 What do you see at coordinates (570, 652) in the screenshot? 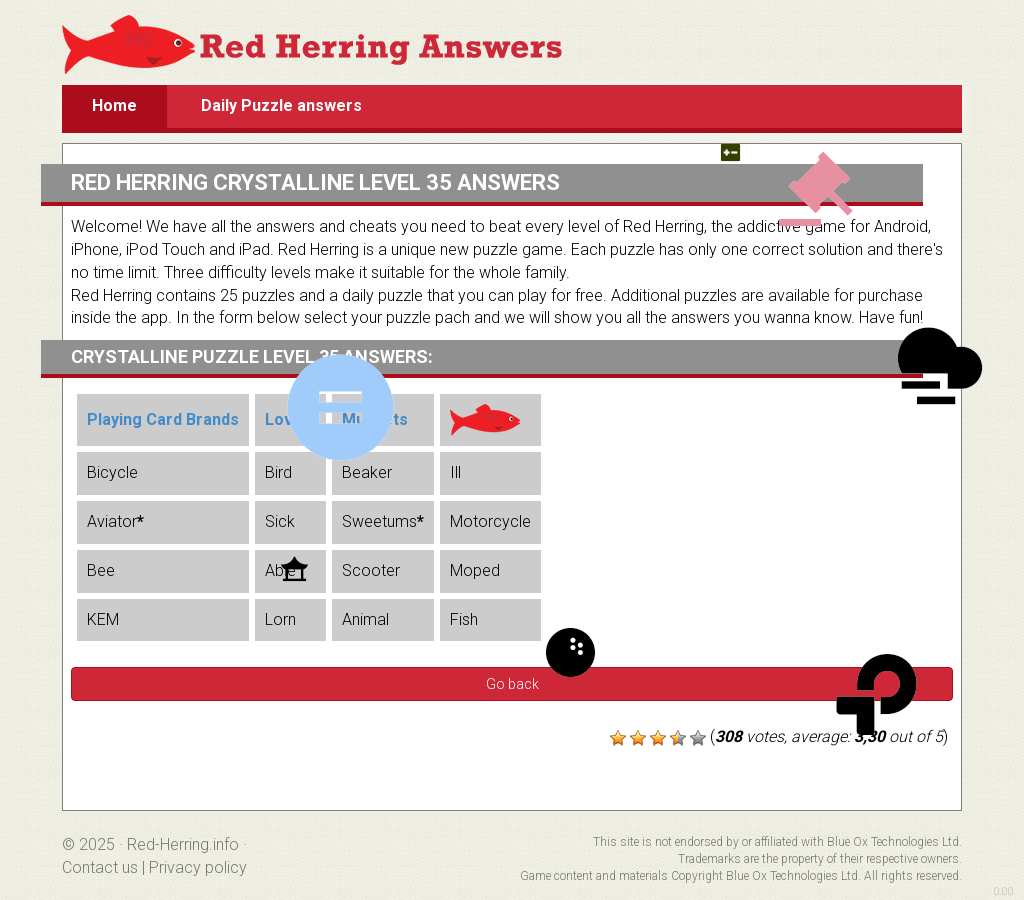
I see `access bowling game or sports app` at bounding box center [570, 652].